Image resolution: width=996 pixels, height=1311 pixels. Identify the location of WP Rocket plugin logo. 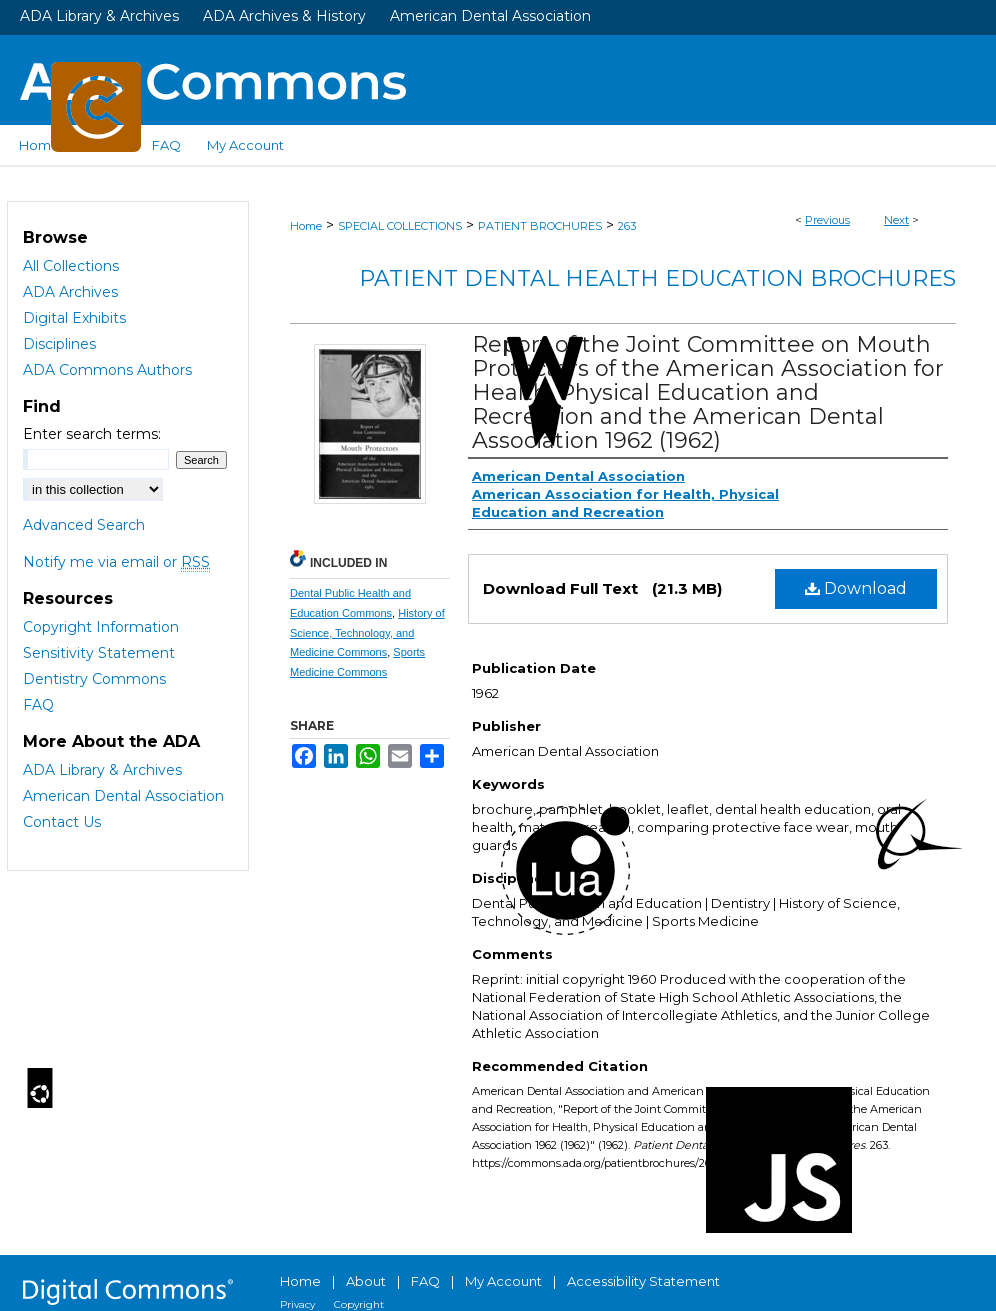
(545, 391).